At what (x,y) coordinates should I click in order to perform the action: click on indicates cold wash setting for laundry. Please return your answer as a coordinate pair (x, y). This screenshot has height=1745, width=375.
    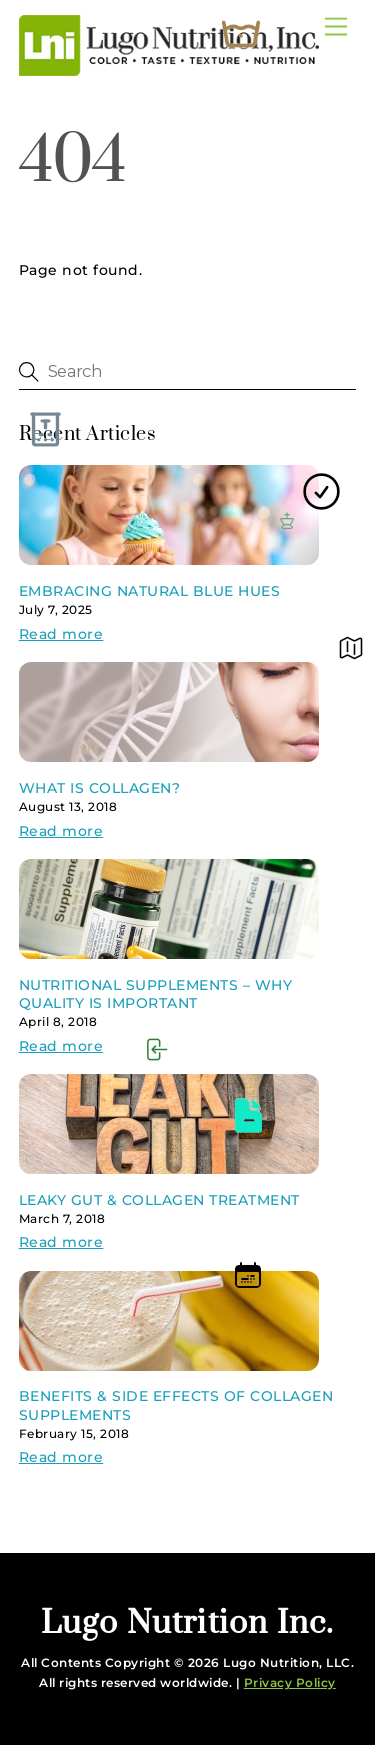
    Looking at the image, I should click on (241, 34).